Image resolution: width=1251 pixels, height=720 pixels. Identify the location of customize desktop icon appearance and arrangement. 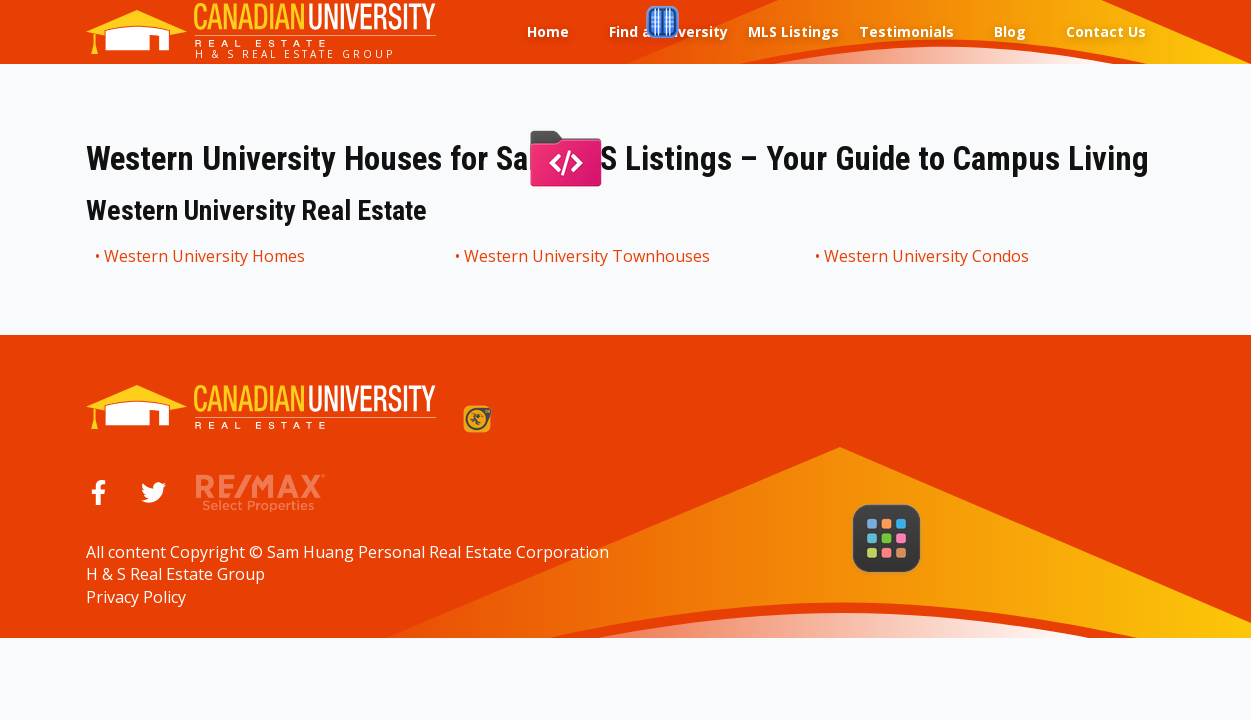
(886, 539).